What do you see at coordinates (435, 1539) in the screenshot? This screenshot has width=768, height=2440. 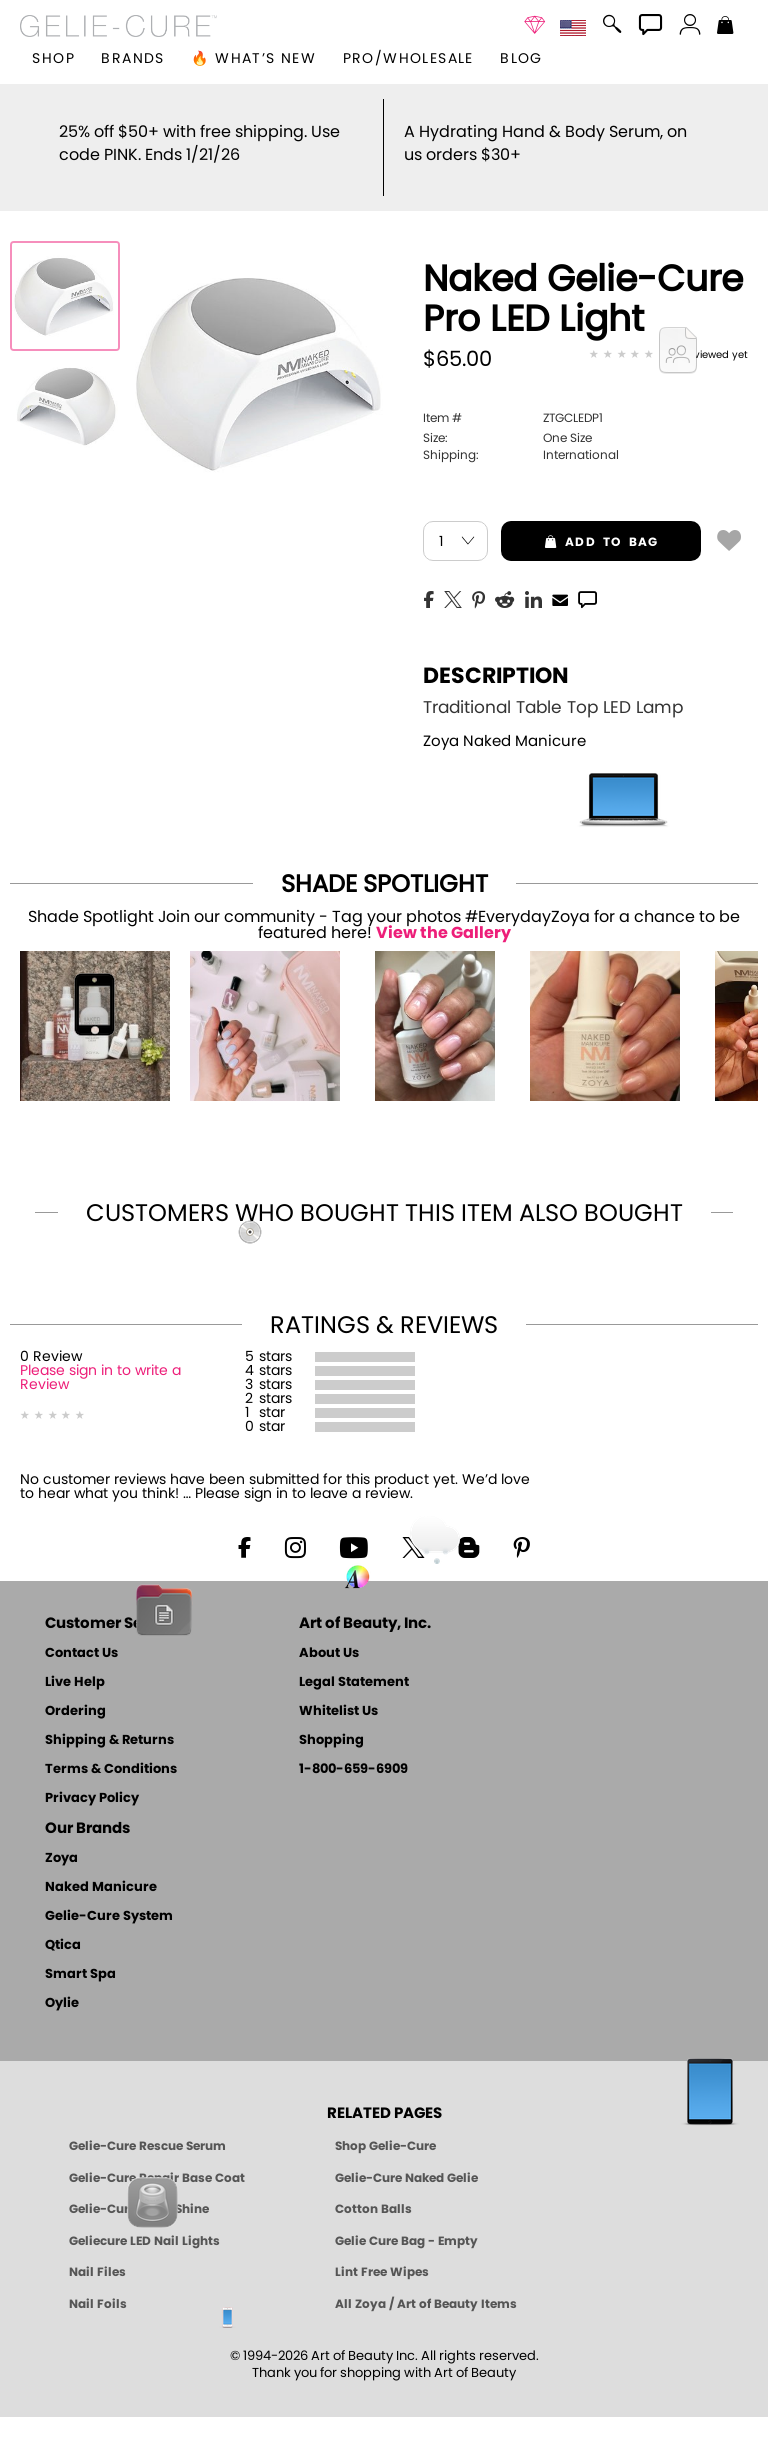 I see `indicates scattered snow weather conditions` at bounding box center [435, 1539].